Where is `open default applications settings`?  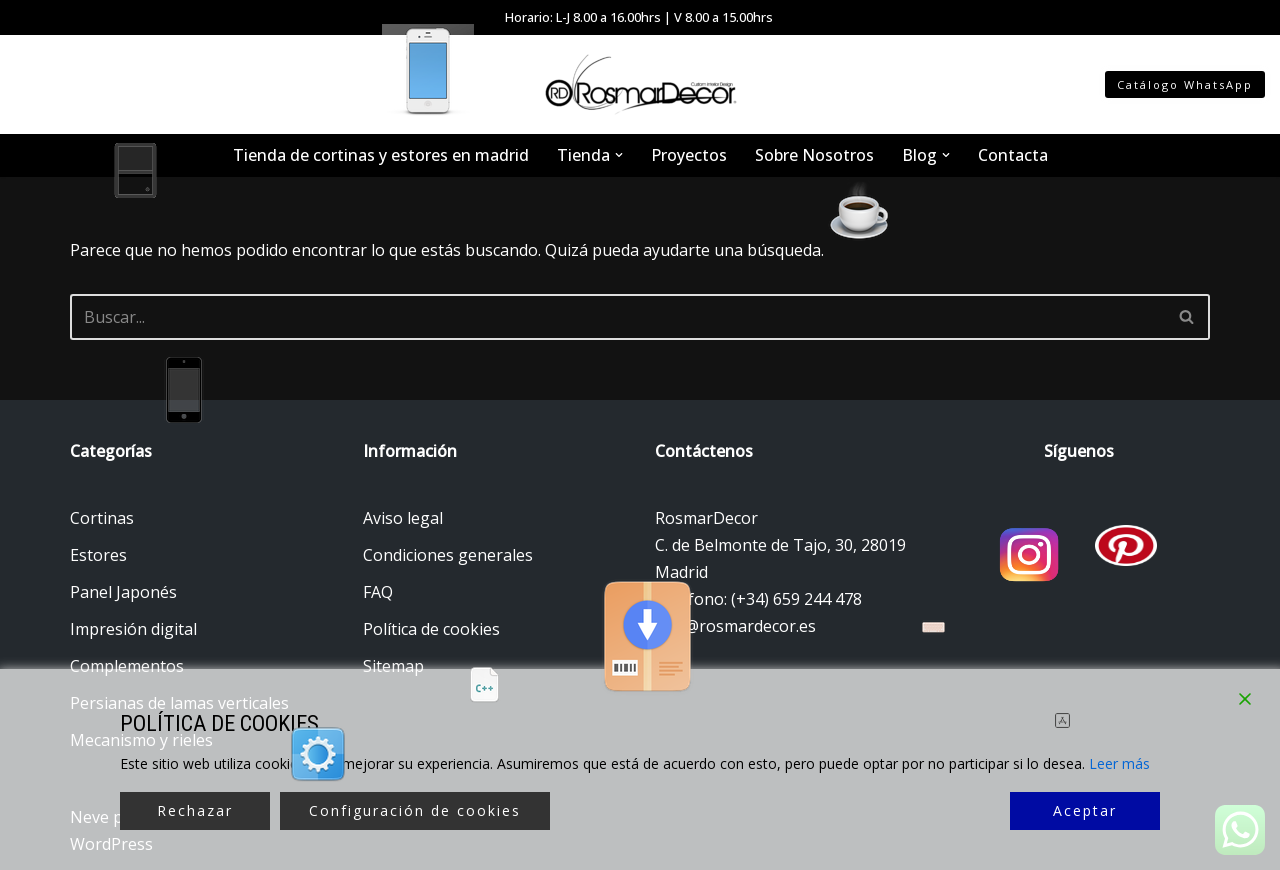
open default applications settings is located at coordinates (318, 754).